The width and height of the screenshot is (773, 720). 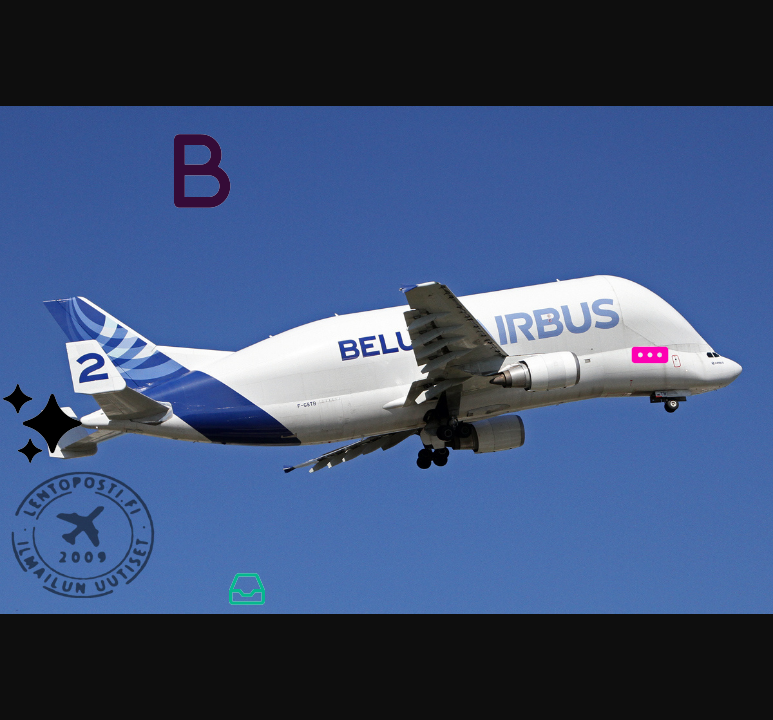 What do you see at coordinates (200, 171) in the screenshot?
I see `apply bold formatting to selected text` at bounding box center [200, 171].